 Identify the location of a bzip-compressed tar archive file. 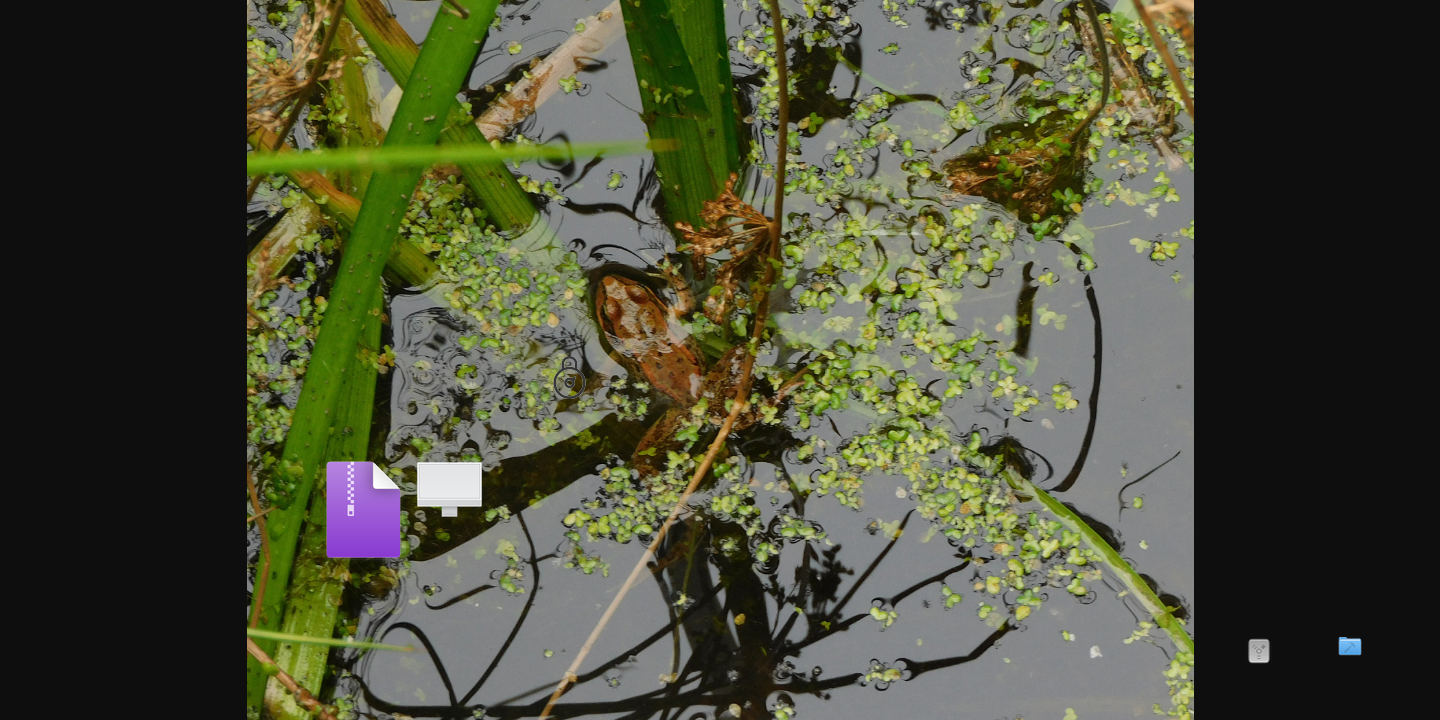
(363, 511).